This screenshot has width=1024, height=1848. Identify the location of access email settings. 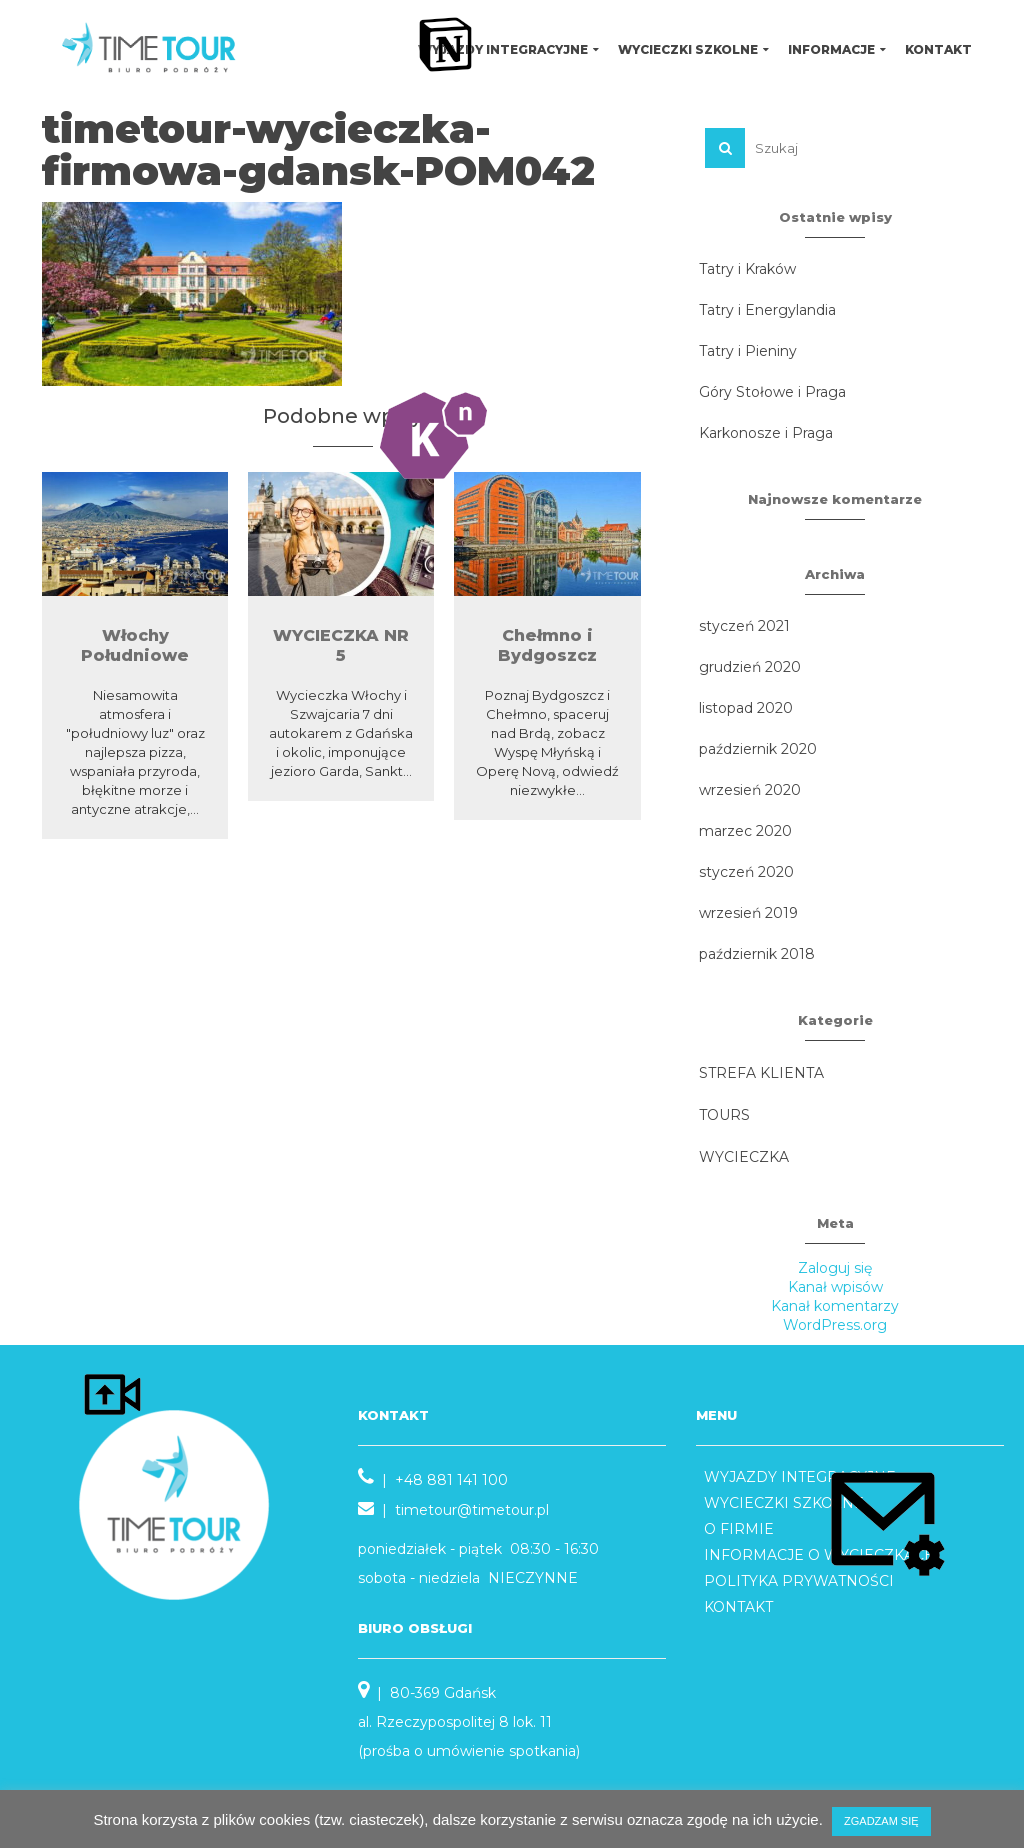
(883, 1519).